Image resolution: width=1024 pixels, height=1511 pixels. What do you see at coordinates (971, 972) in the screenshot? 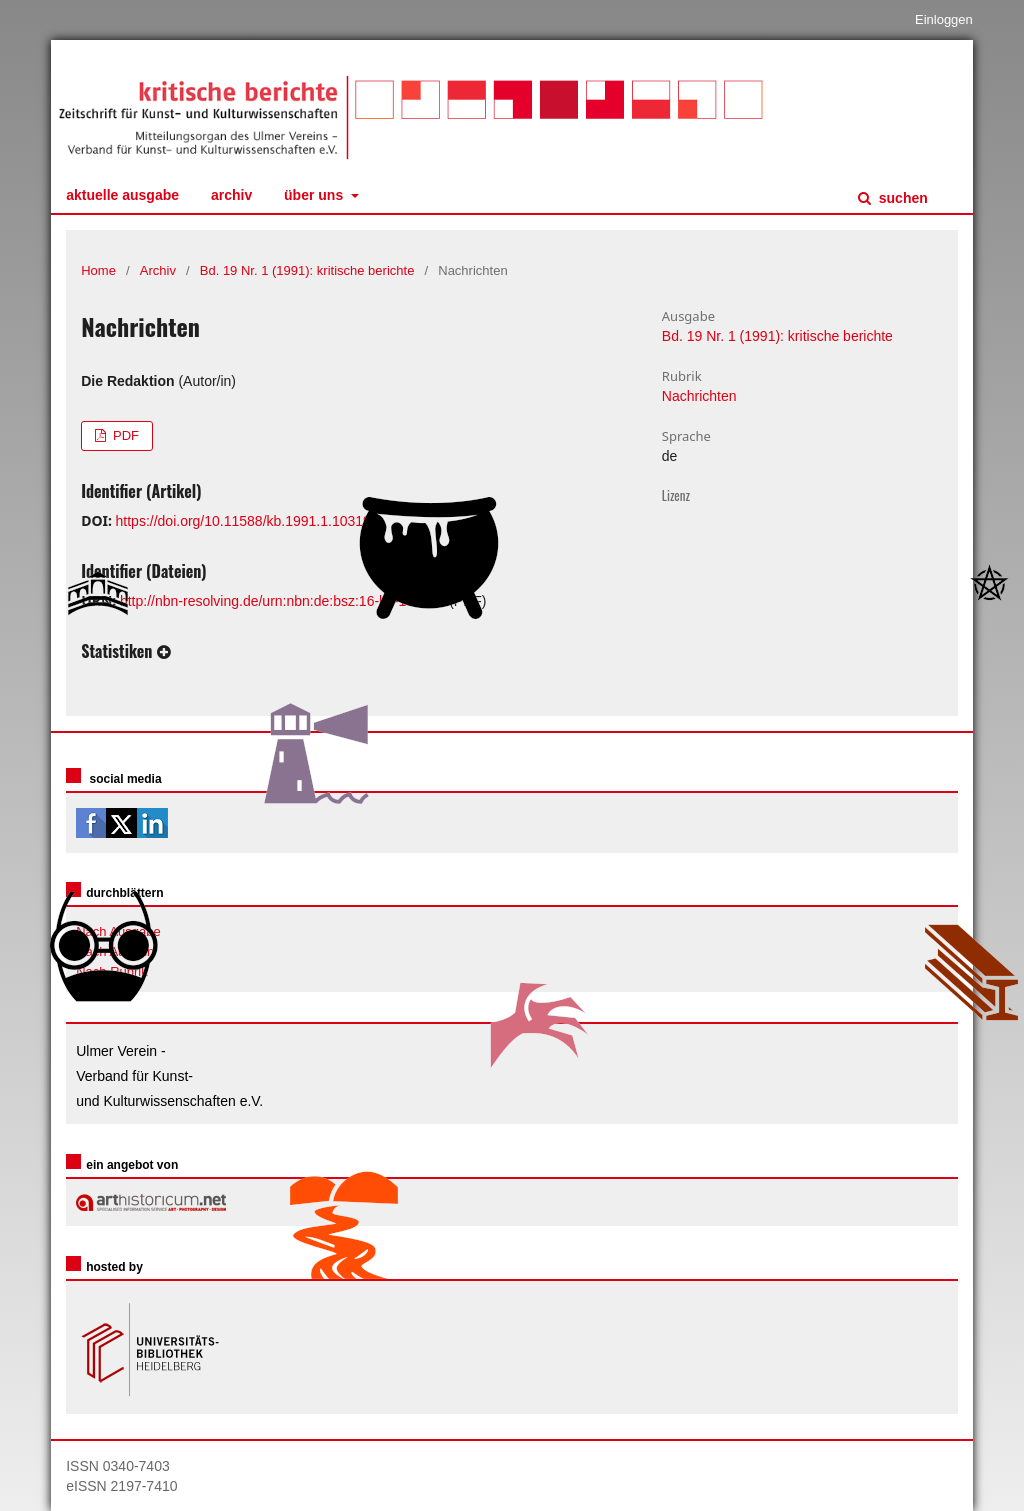
I see `construction or building materials category` at bounding box center [971, 972].